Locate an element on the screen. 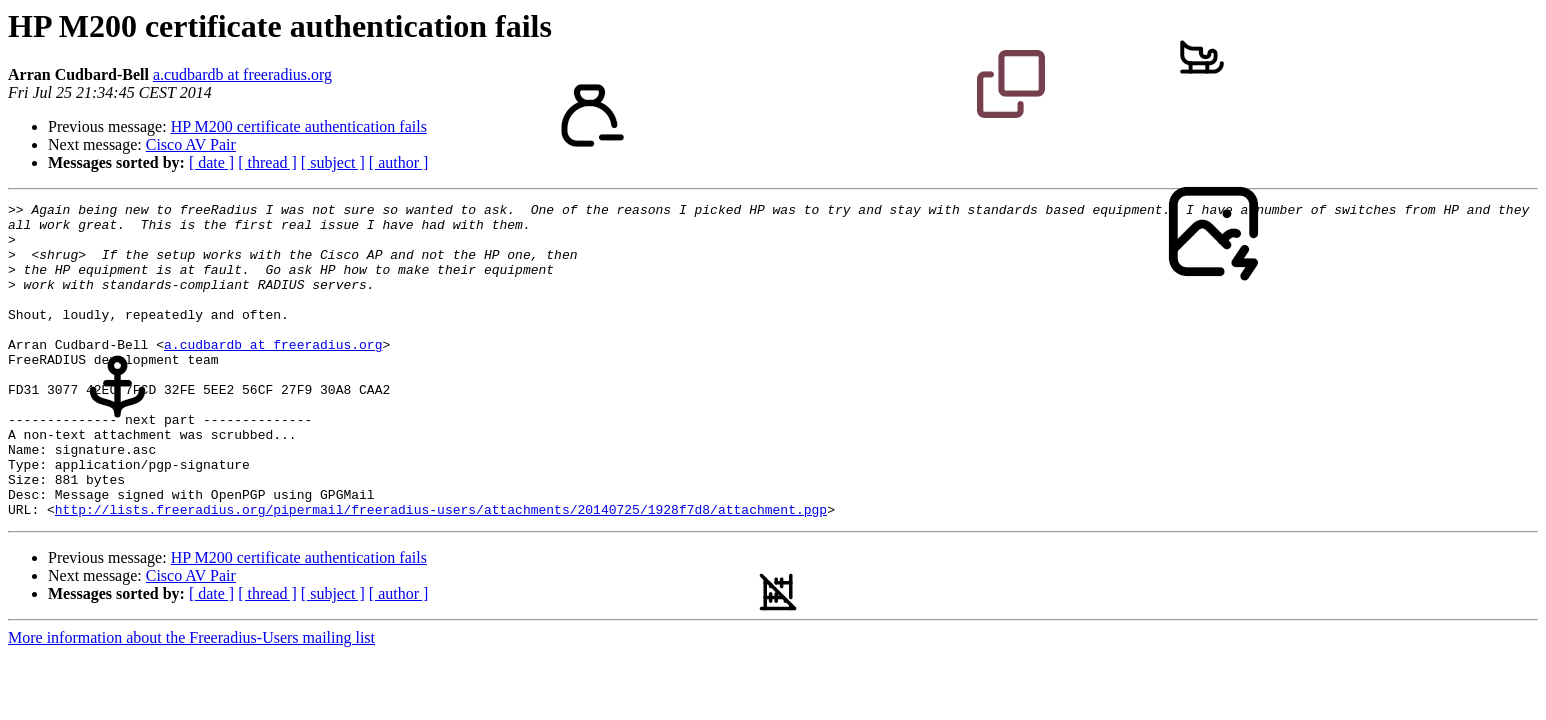  copy to clipboard is located at coordinates (1011, 84).